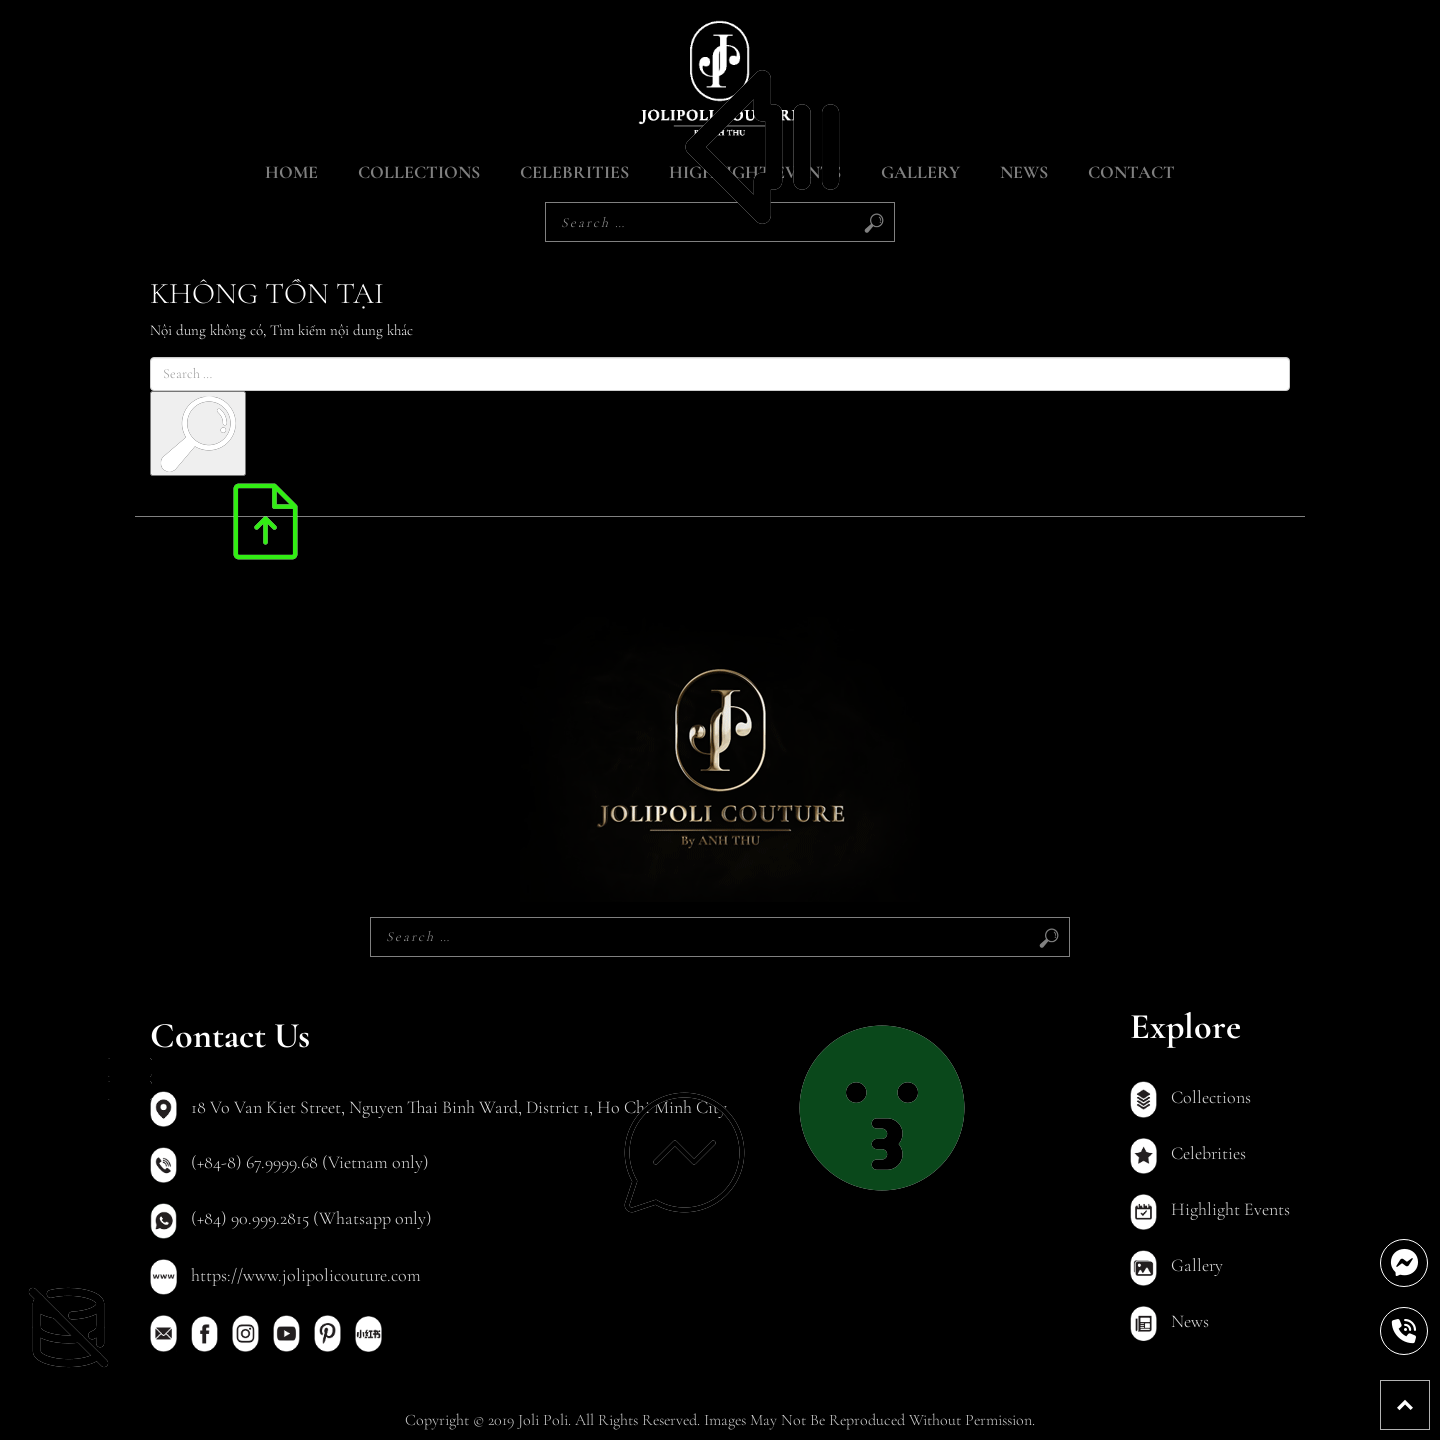  What do you see at coordinates (768, 147) in the screenshot?
I see `go back multiple steps` at bounding box center [768, 147].